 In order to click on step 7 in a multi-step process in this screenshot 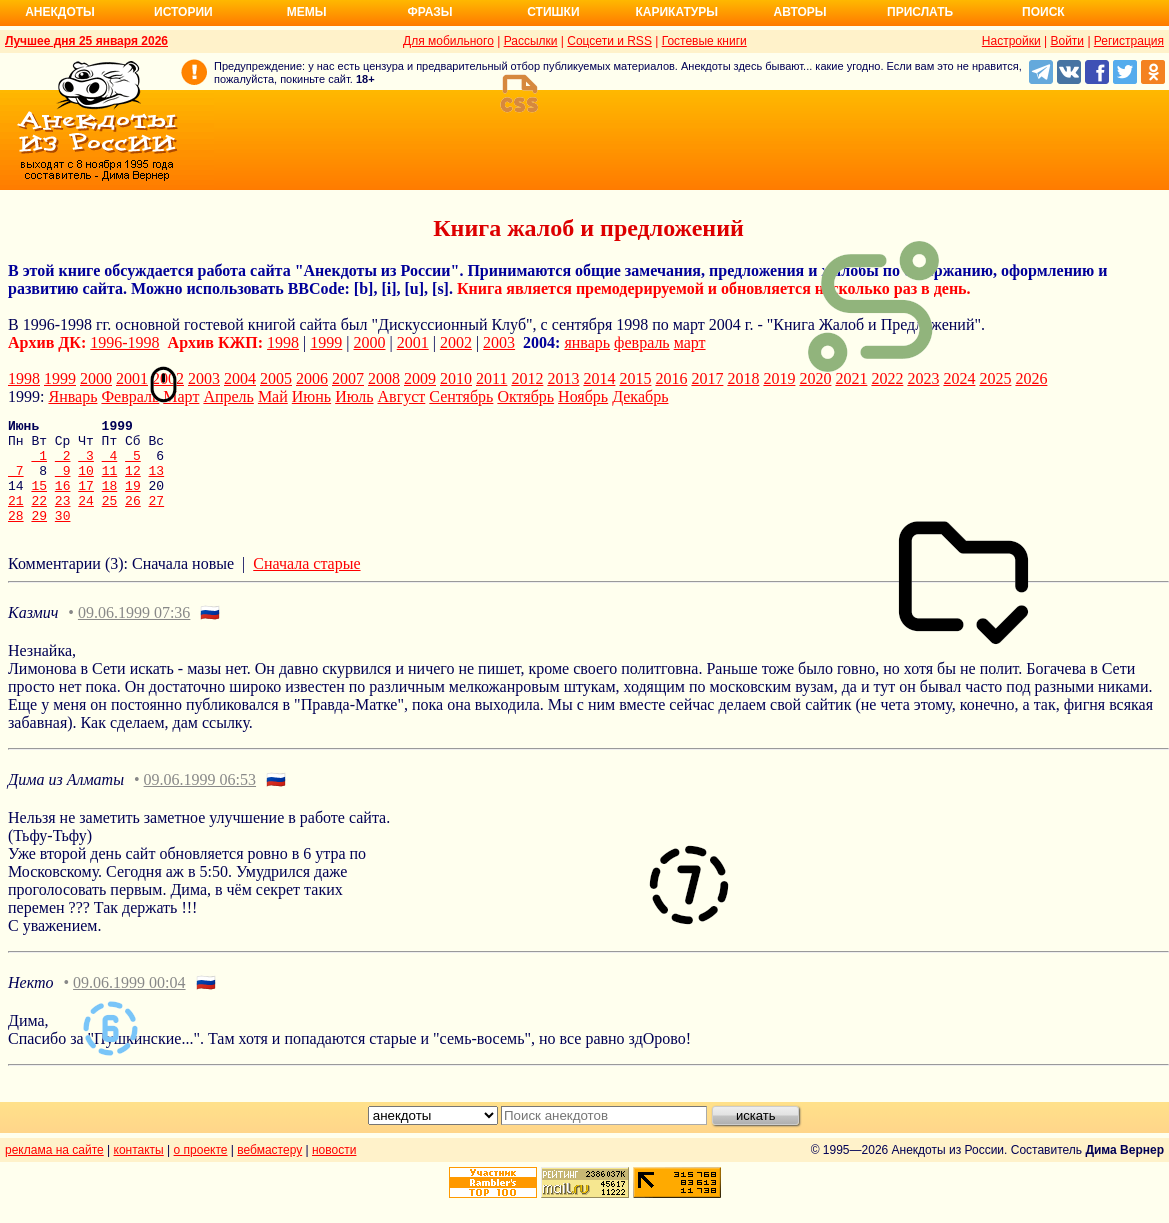, I will do `click(689, 885)`.